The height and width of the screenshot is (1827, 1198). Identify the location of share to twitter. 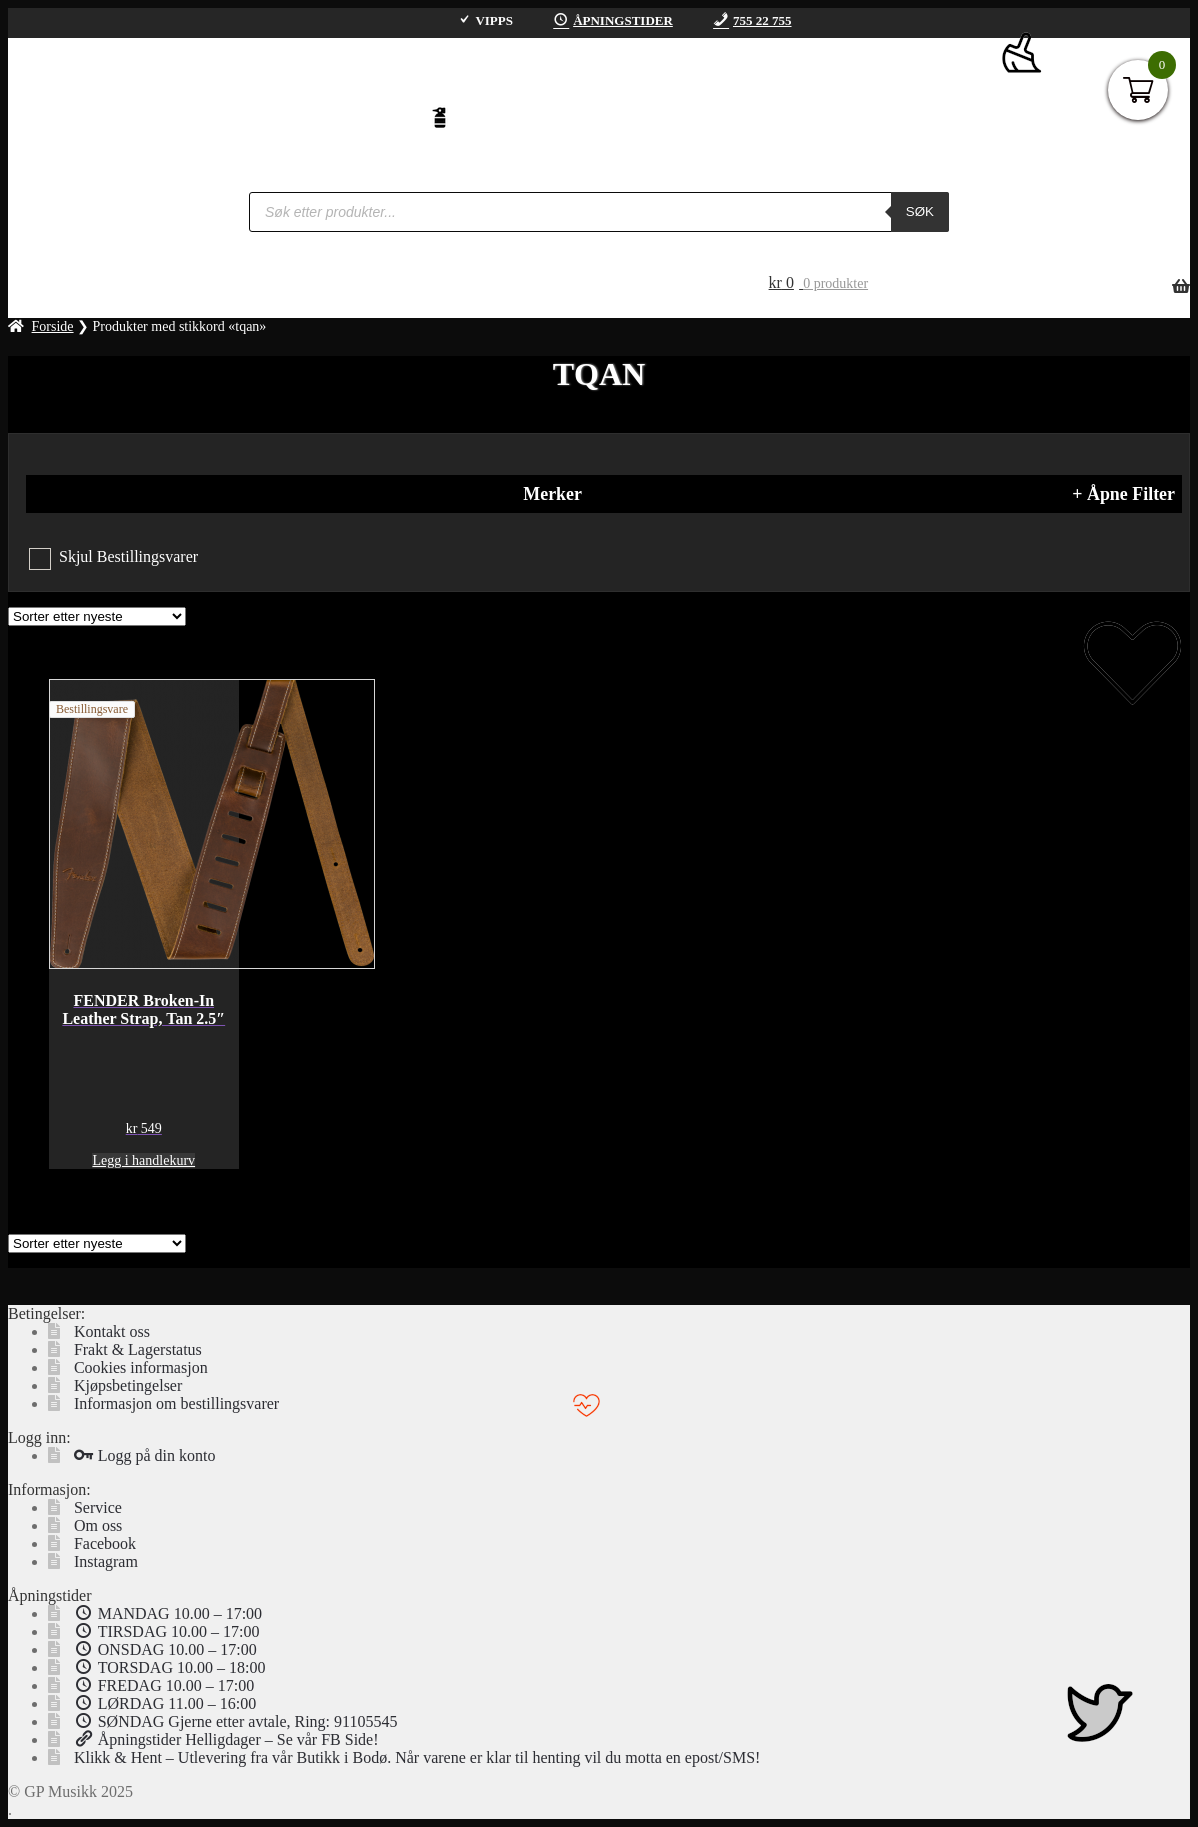
(1096, 1710).